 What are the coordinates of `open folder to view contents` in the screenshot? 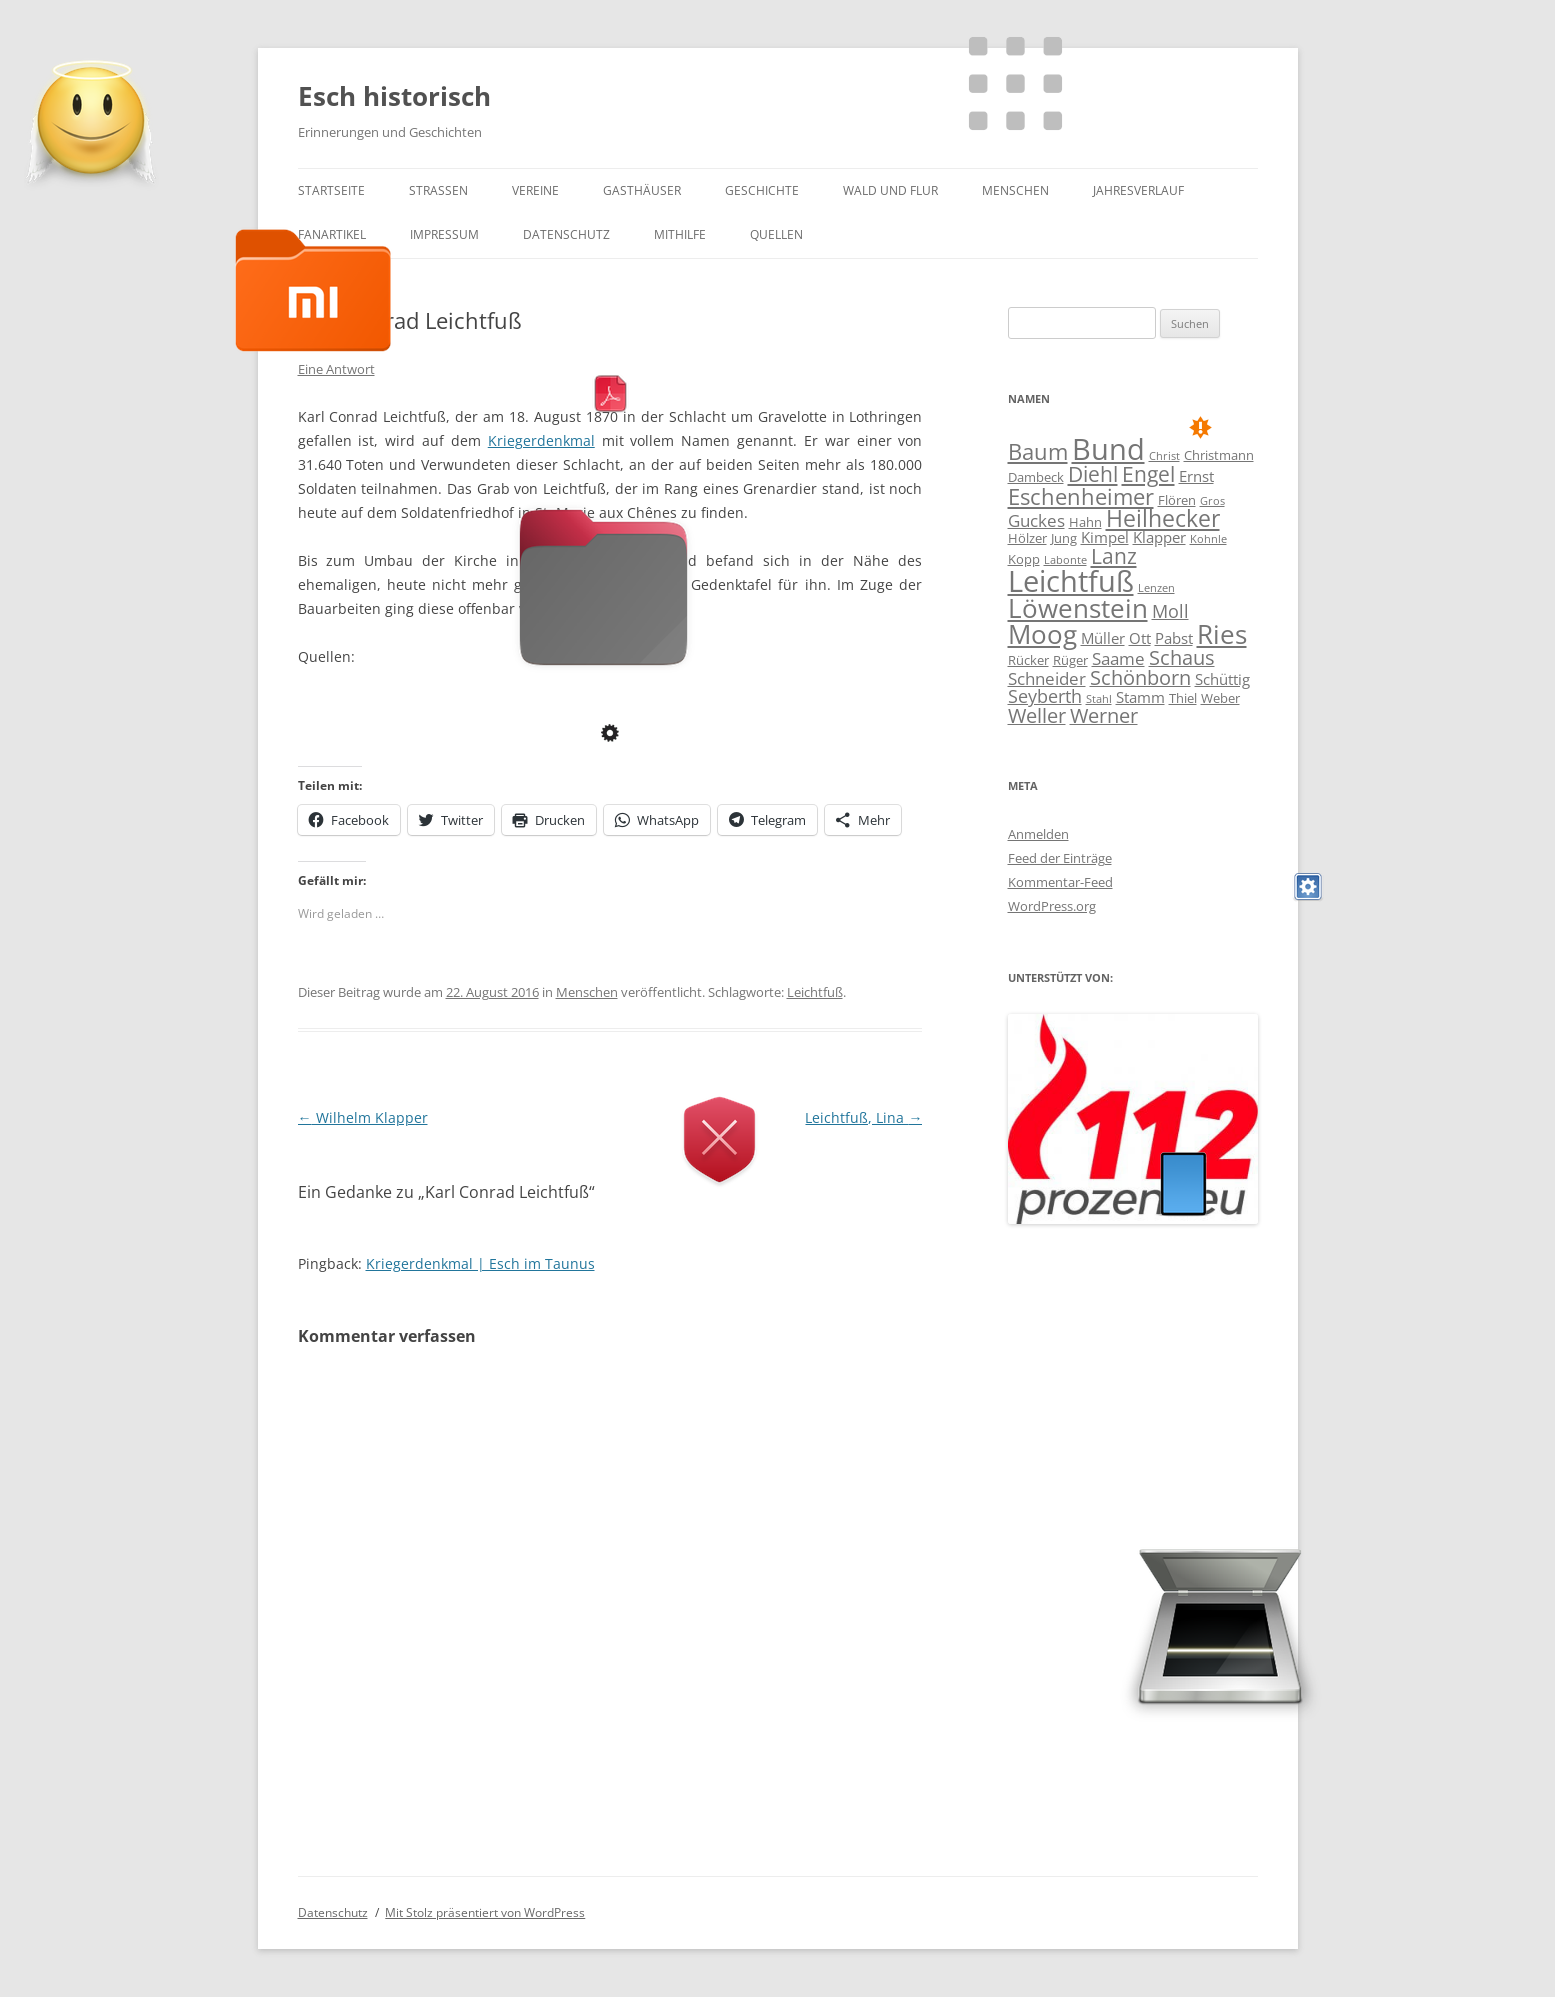 It's located at (603, 587).